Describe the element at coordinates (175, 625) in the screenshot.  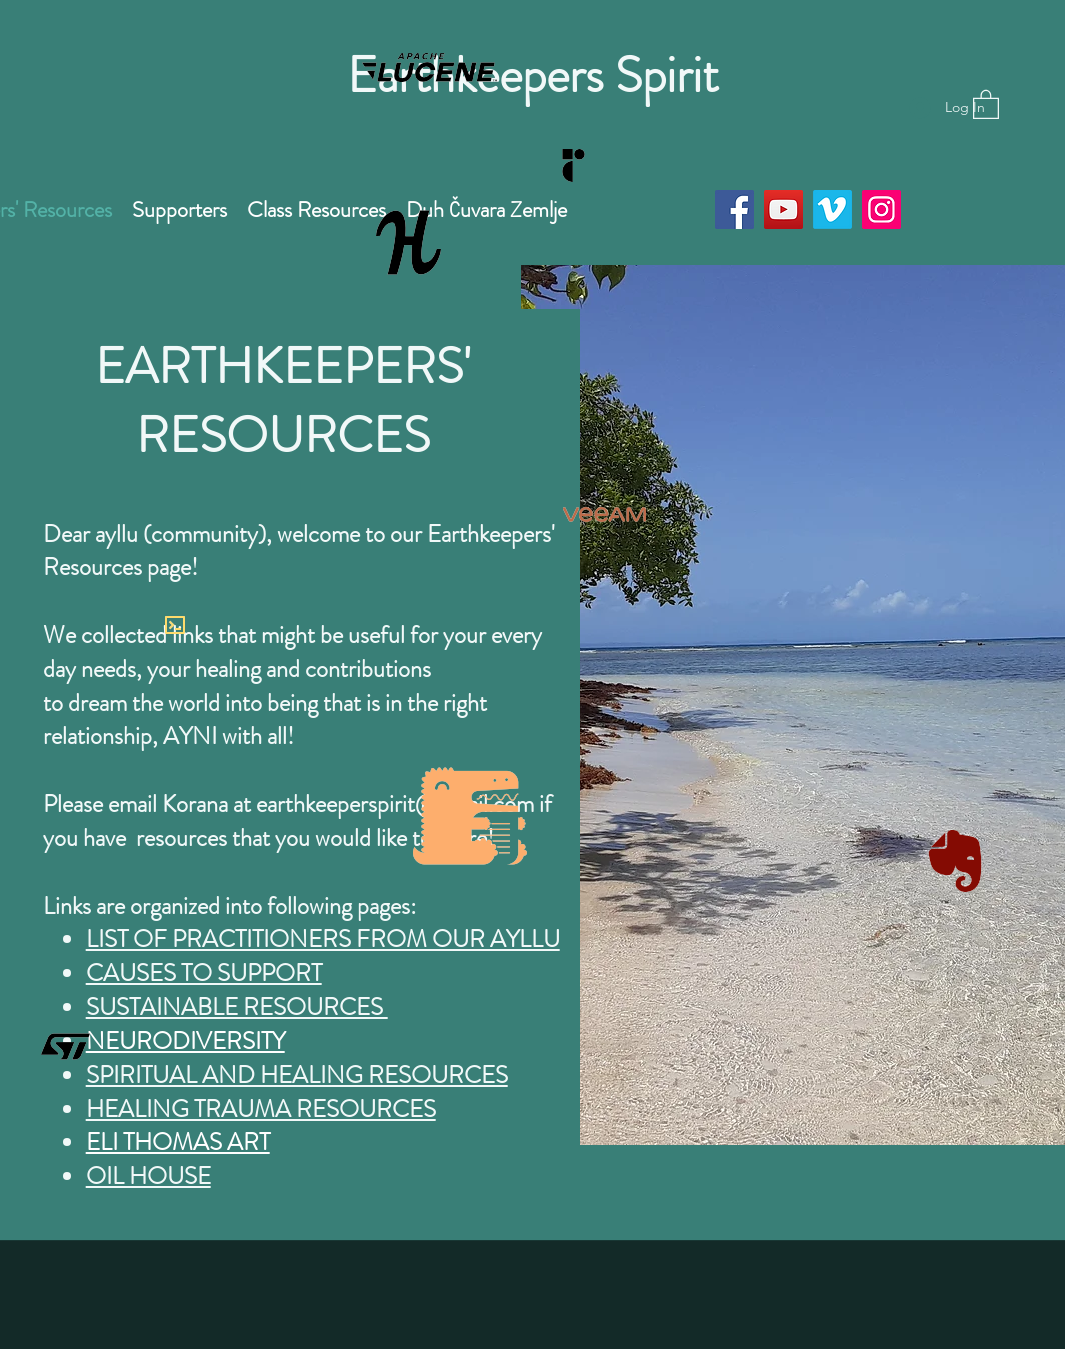
I see `open terminal or command line interface` at that location.